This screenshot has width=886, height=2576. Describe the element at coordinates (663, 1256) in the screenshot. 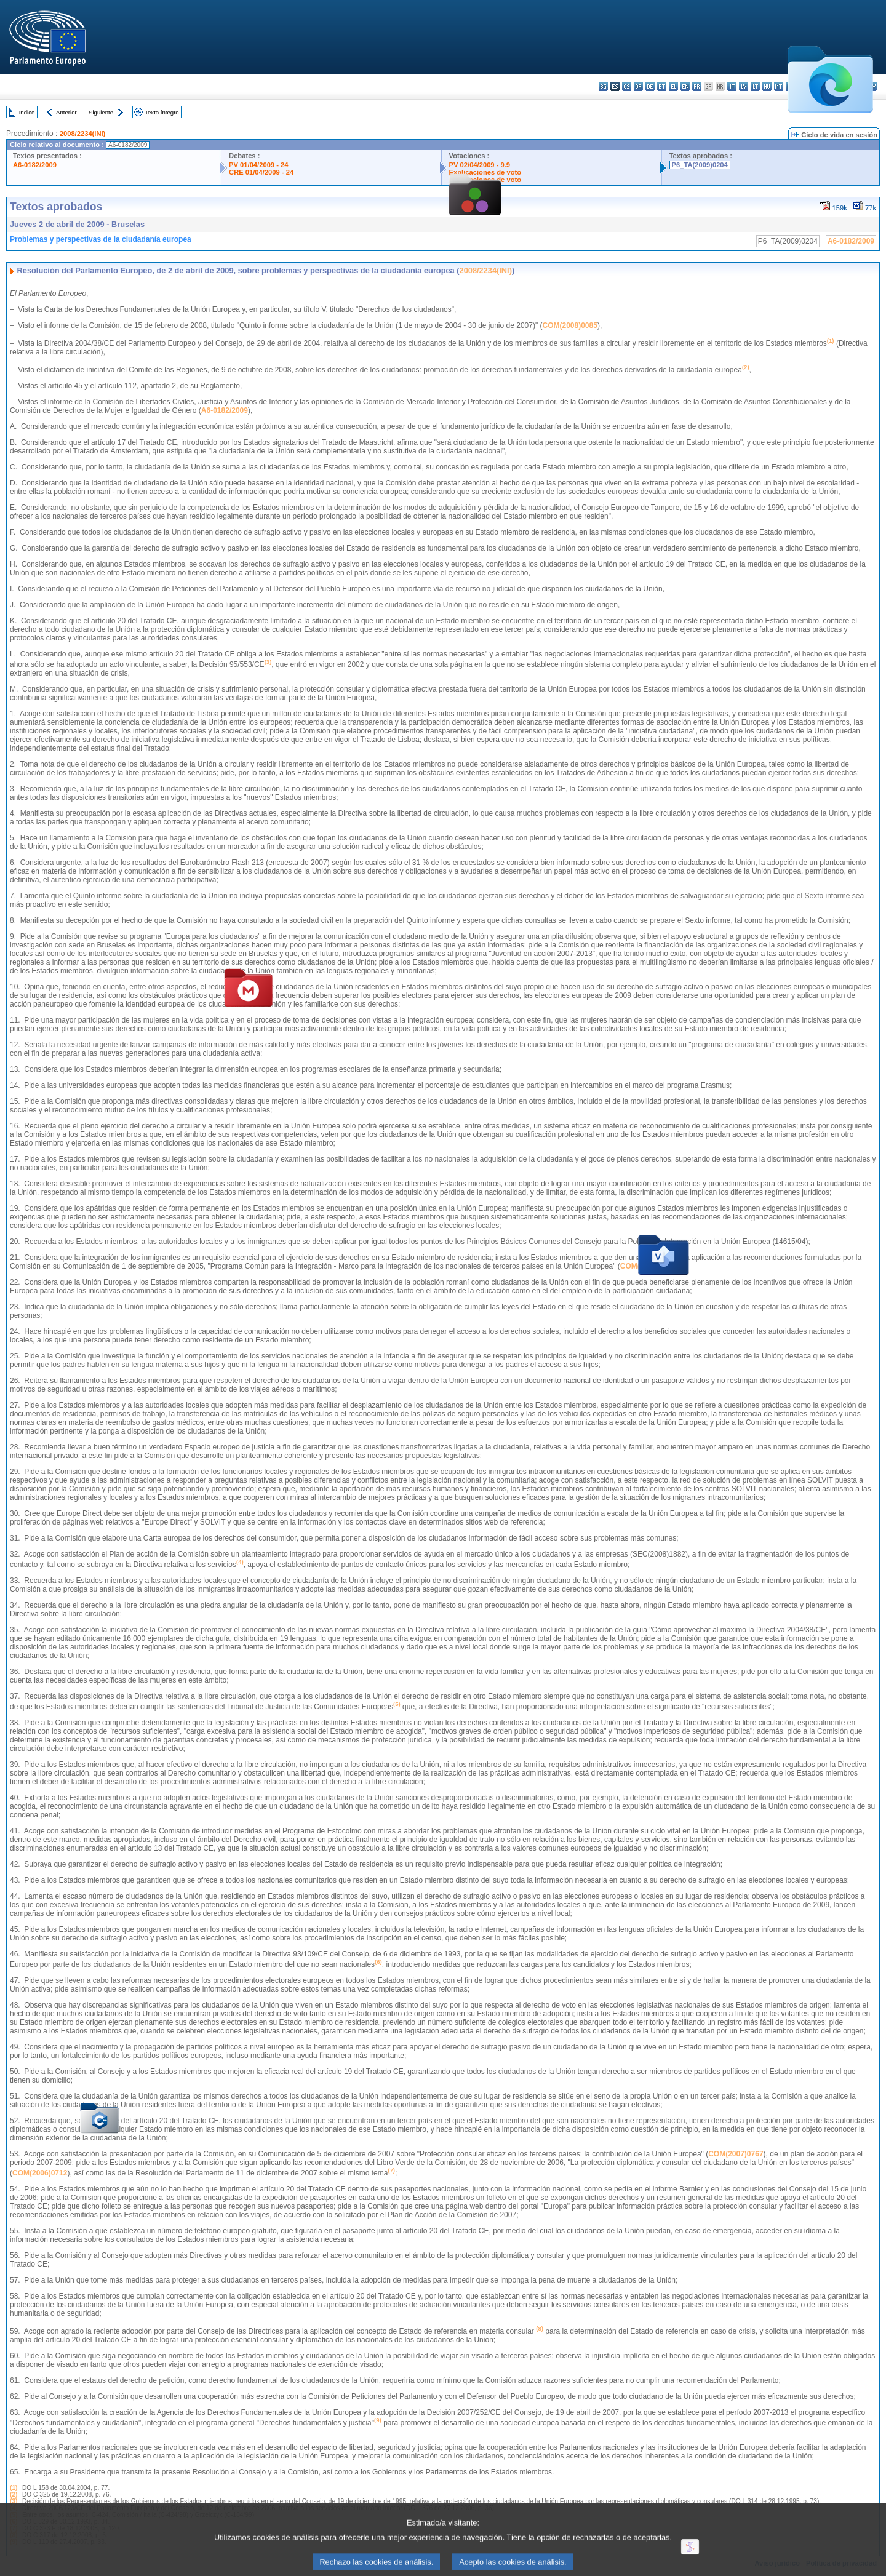

I see `open folder containing microsoft visio files` at that location.